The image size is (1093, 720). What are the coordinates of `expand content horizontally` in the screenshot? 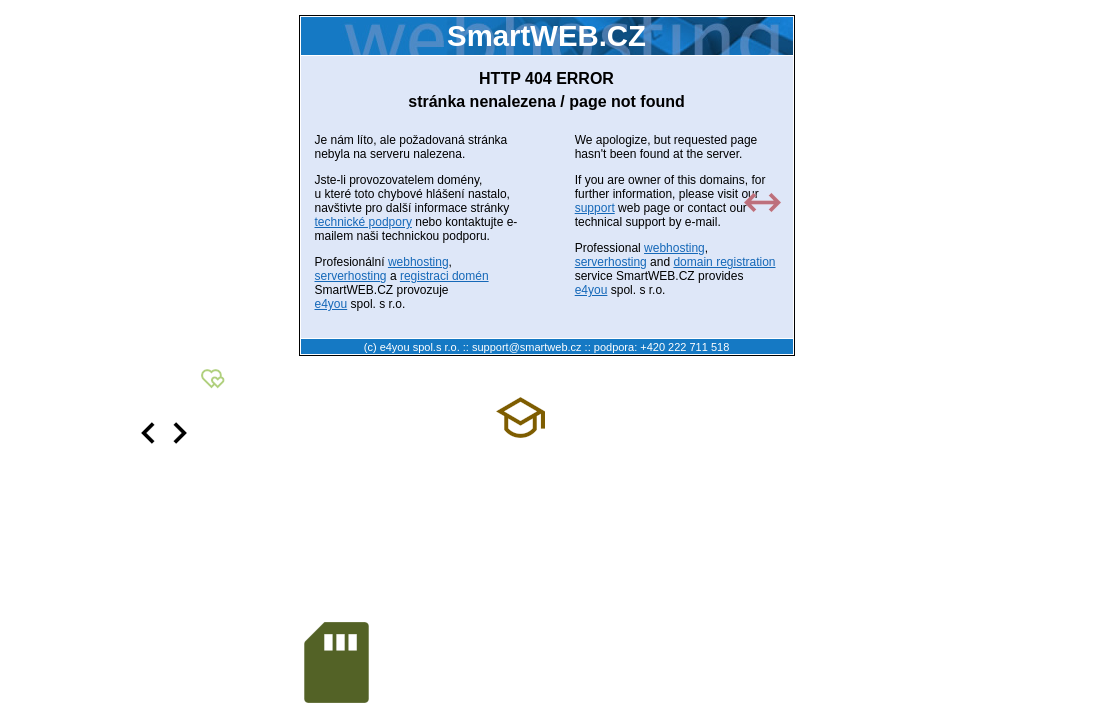 It's located at (762, 202).